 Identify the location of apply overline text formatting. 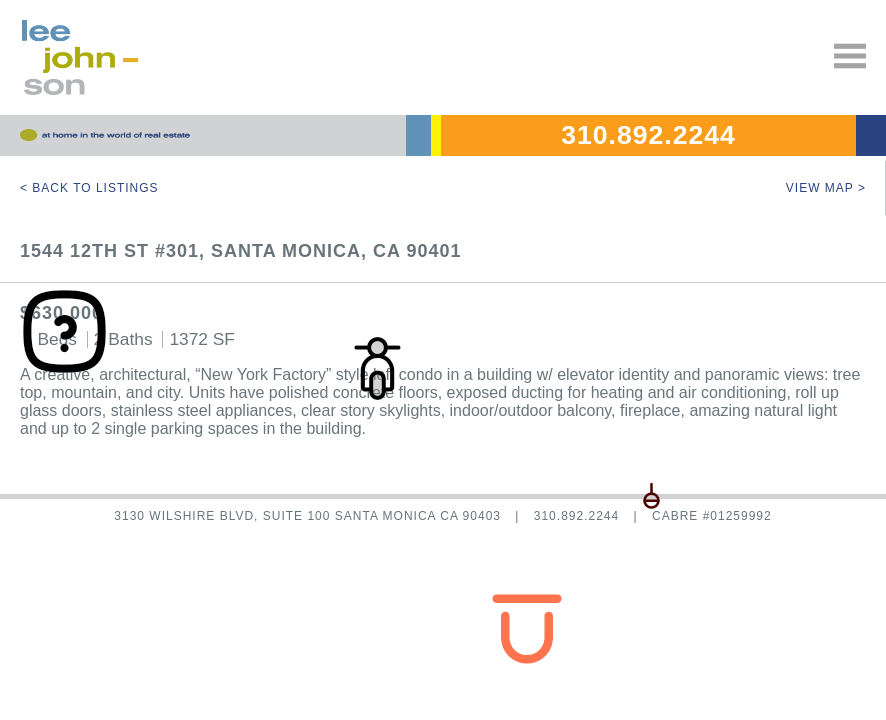
(527, 629).